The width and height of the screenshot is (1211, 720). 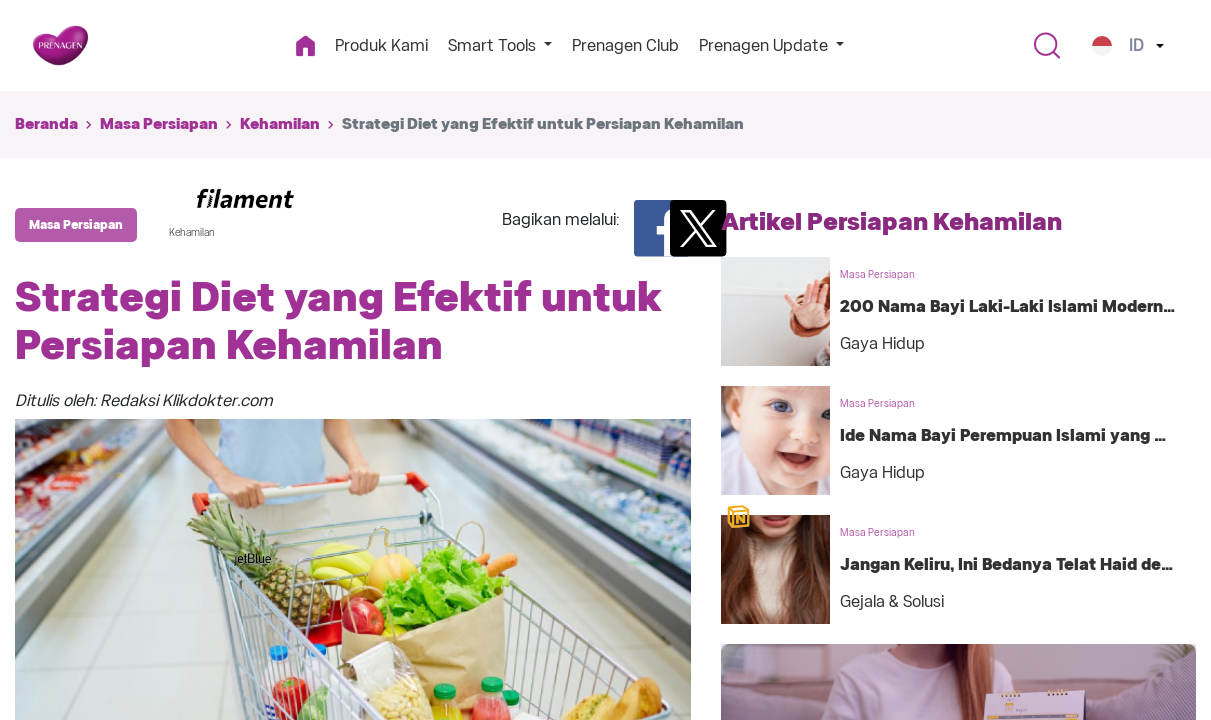 What do you see at coordinates (245, 198) in the screenshot?
I see `filament brand logo` at bounding box center [245, 198].